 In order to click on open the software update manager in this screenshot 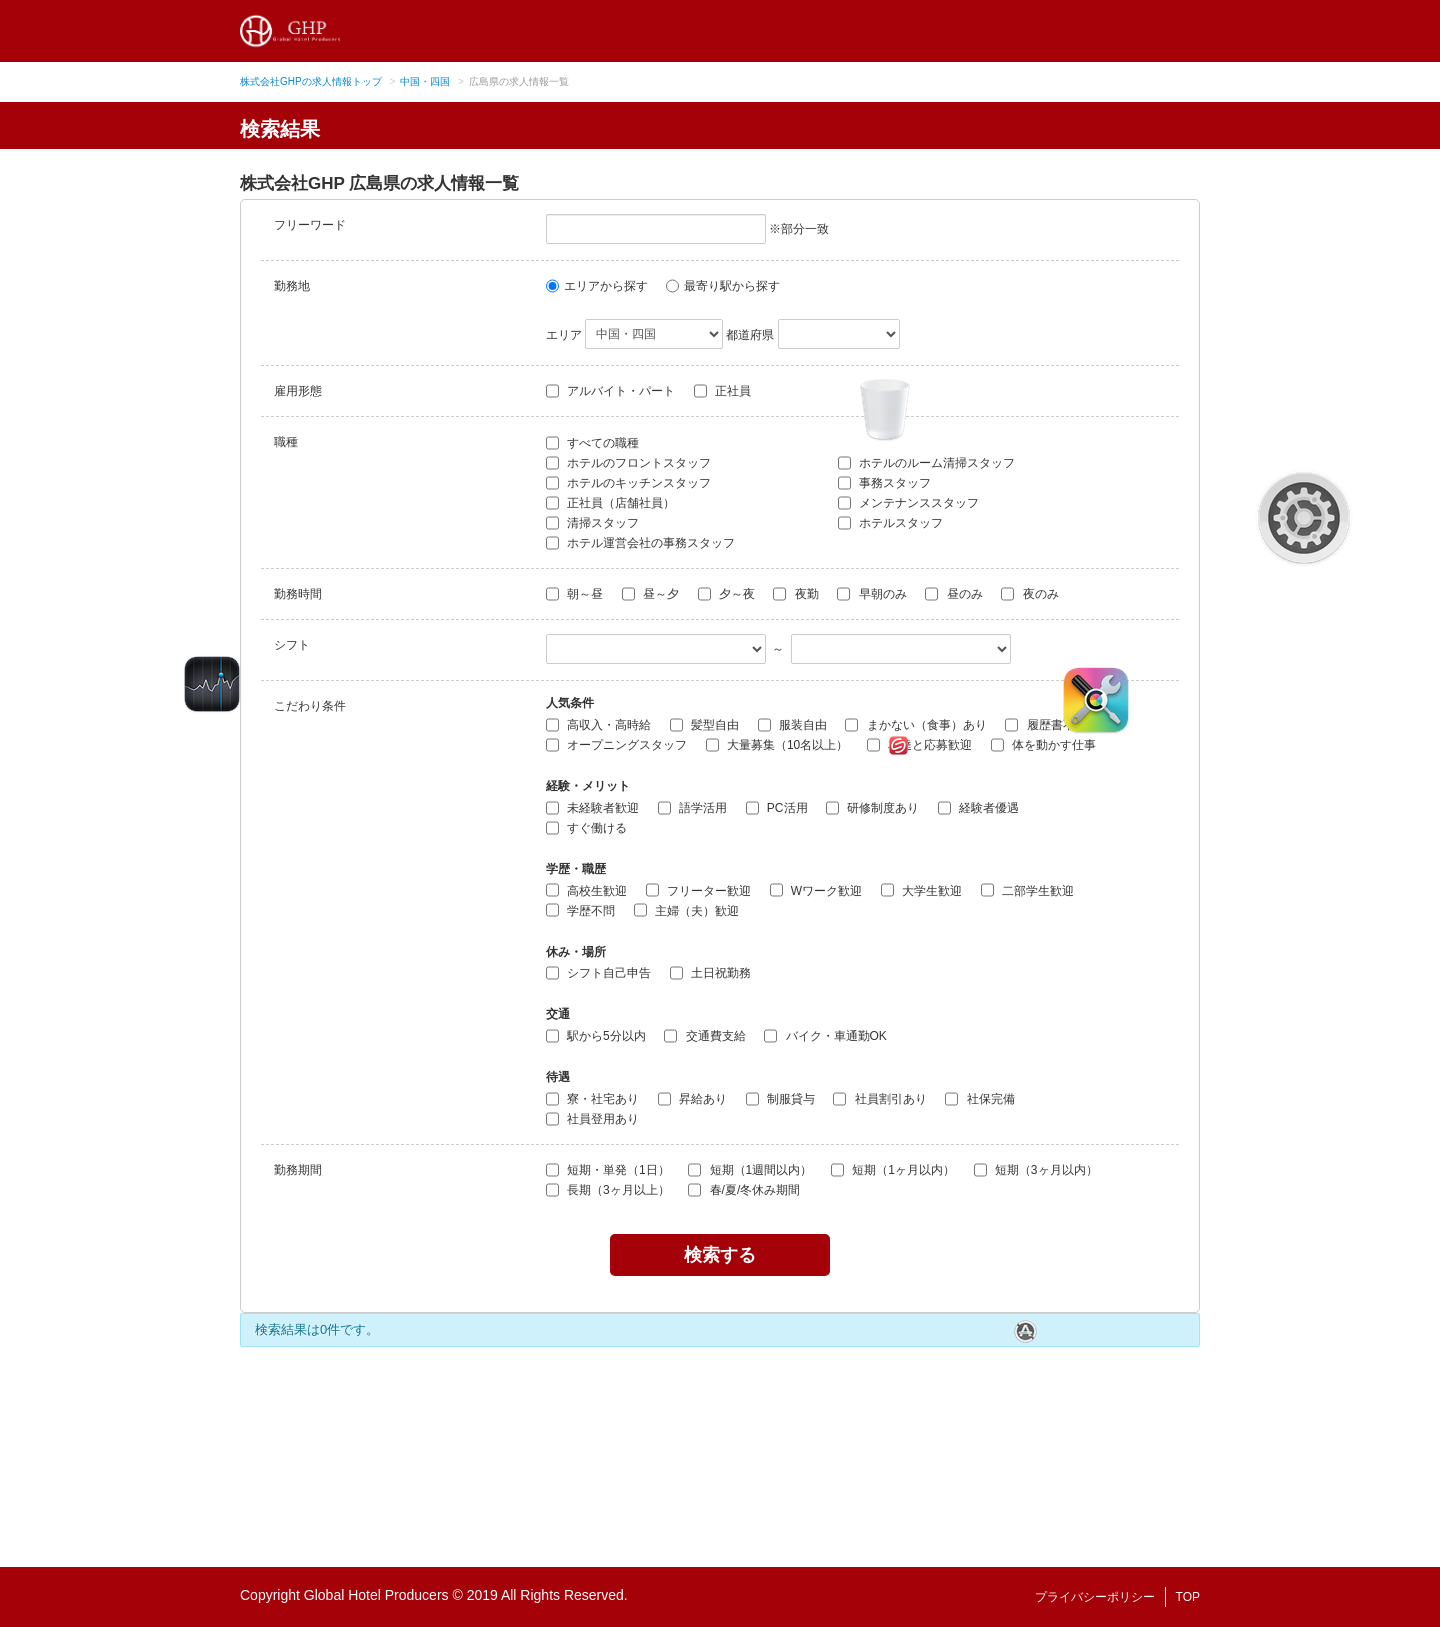, I will do `click(1025, 1331)`.